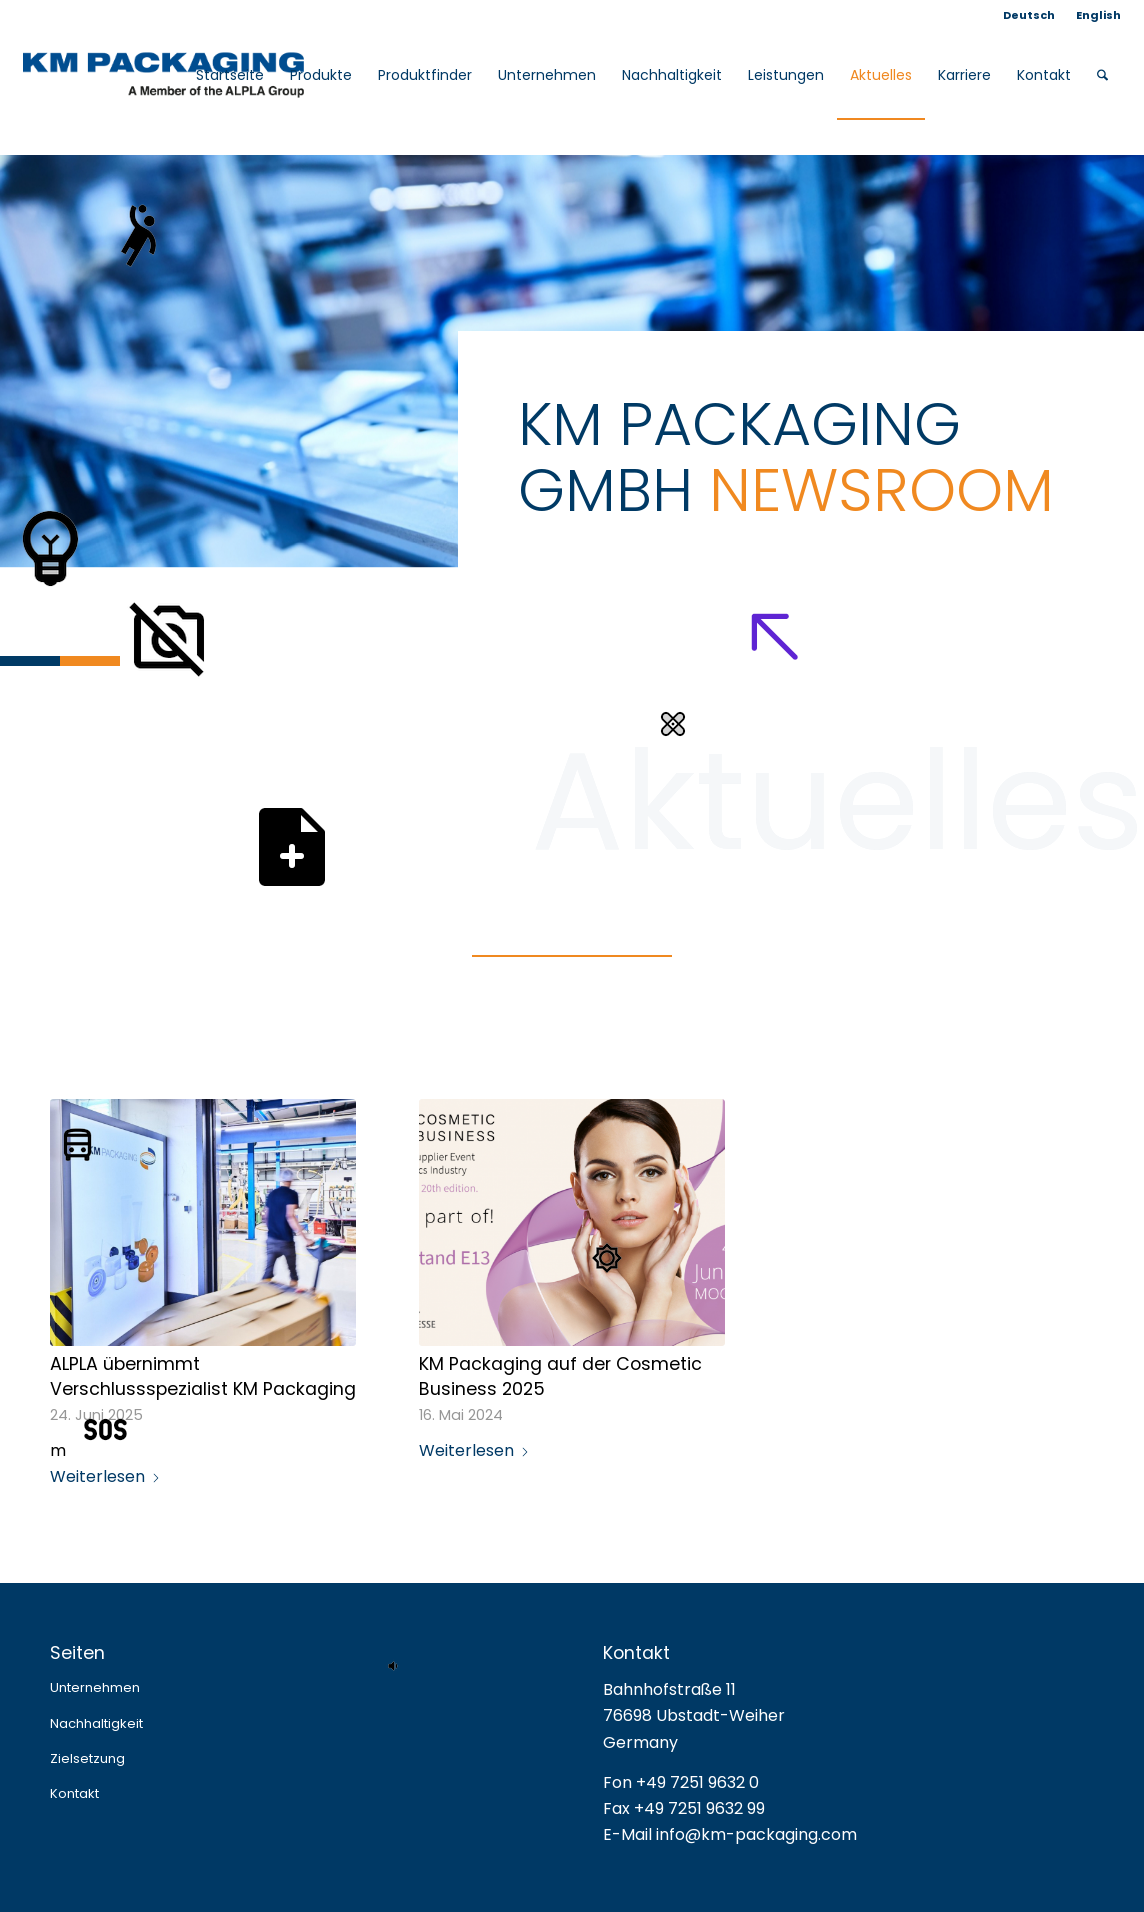  I want to click on create a new file, so click(292, 847).